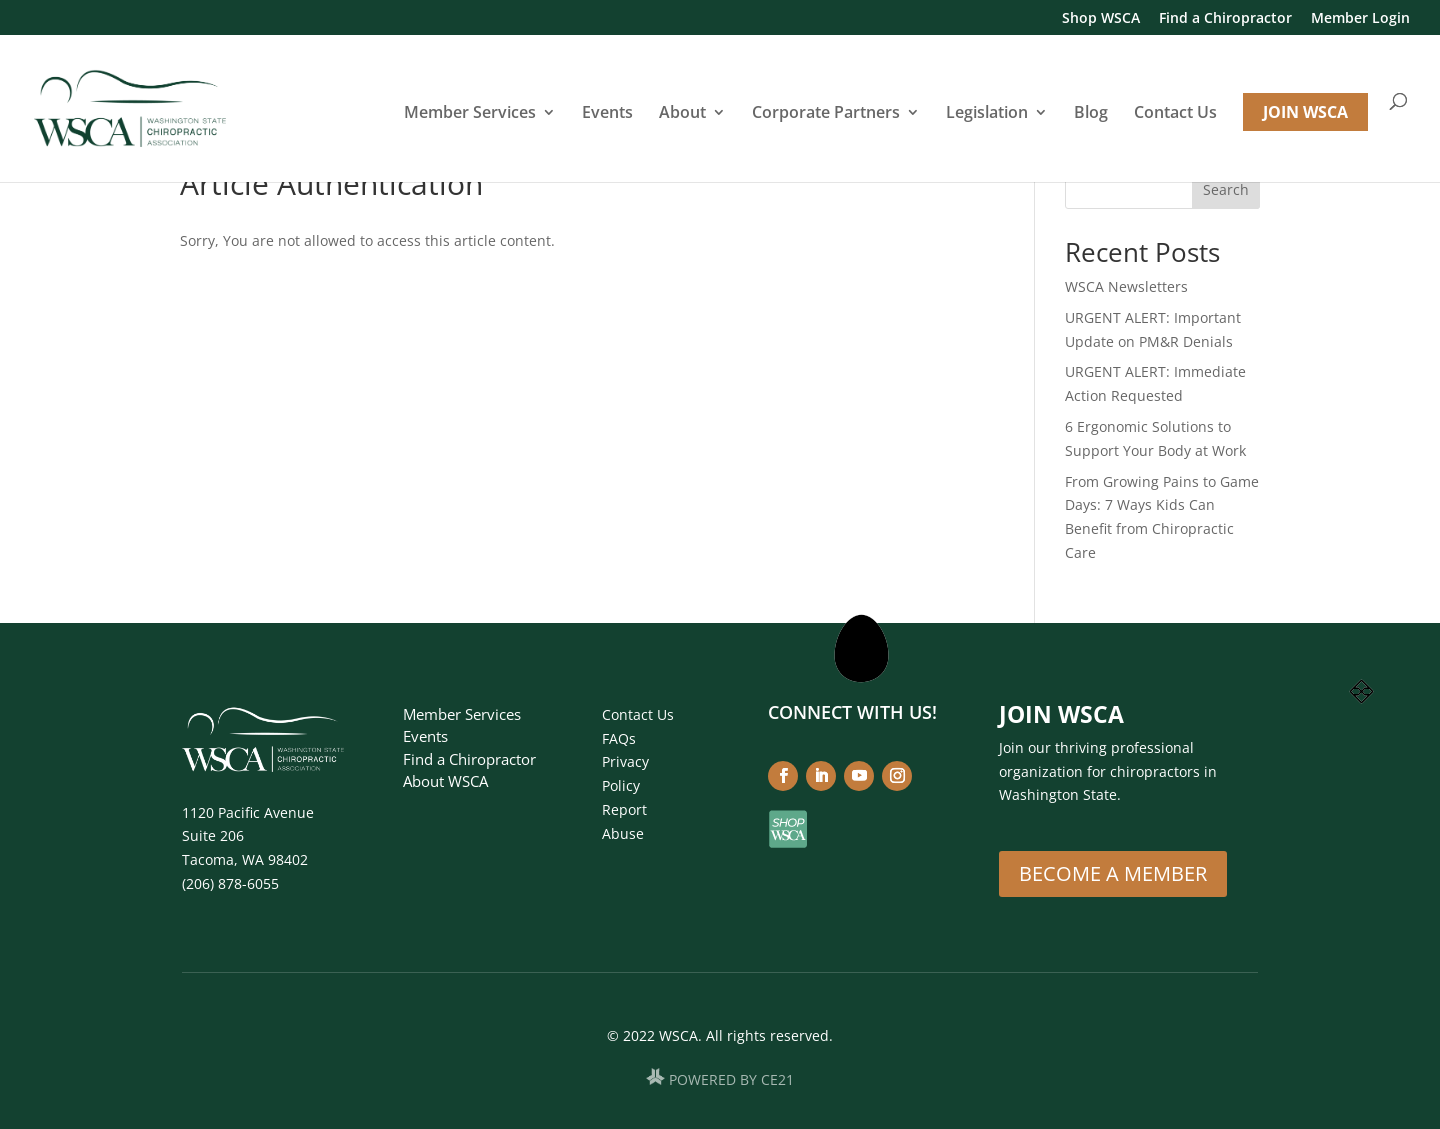 This screenshot has width=1440, height=1129. What do you see at coordinates (1361, 691) in the screenshot?
I see `access Pix payment options` at bounding box center [1361, 691].